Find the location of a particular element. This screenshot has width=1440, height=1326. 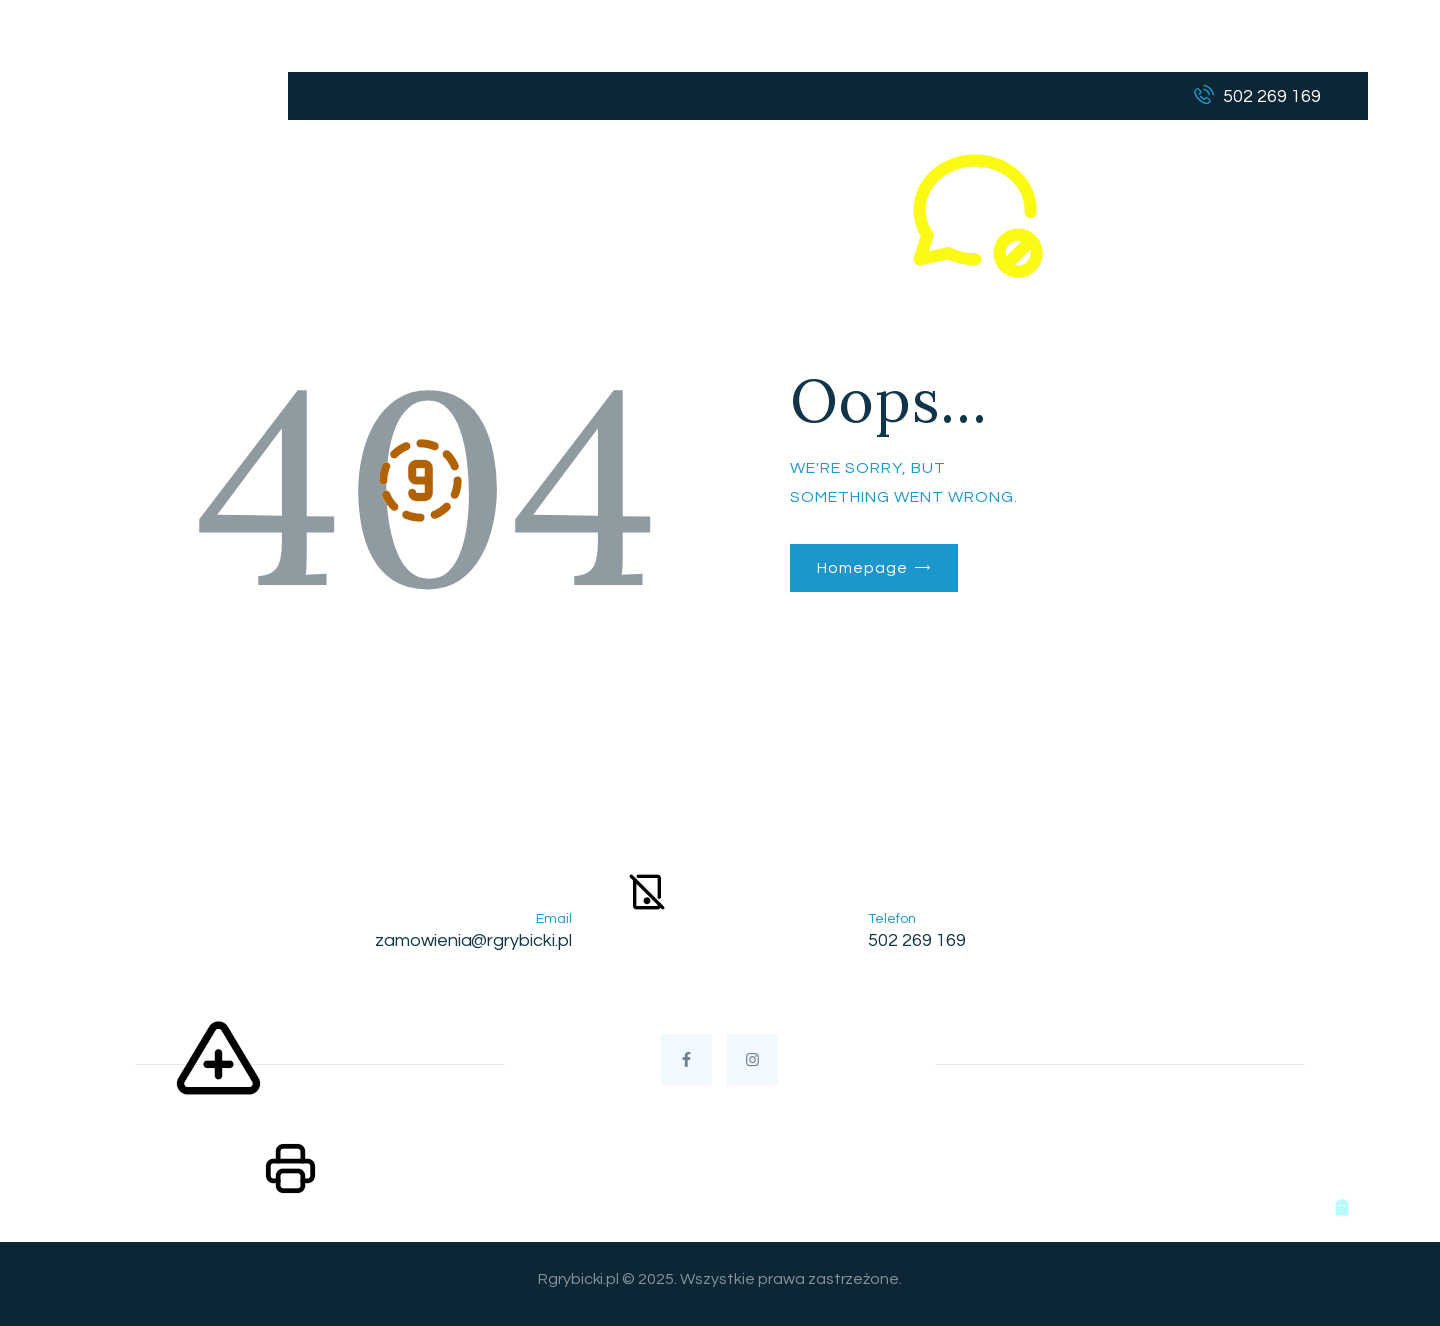

indicates 9 items remaining or pending is located at coordinates (420, 480).